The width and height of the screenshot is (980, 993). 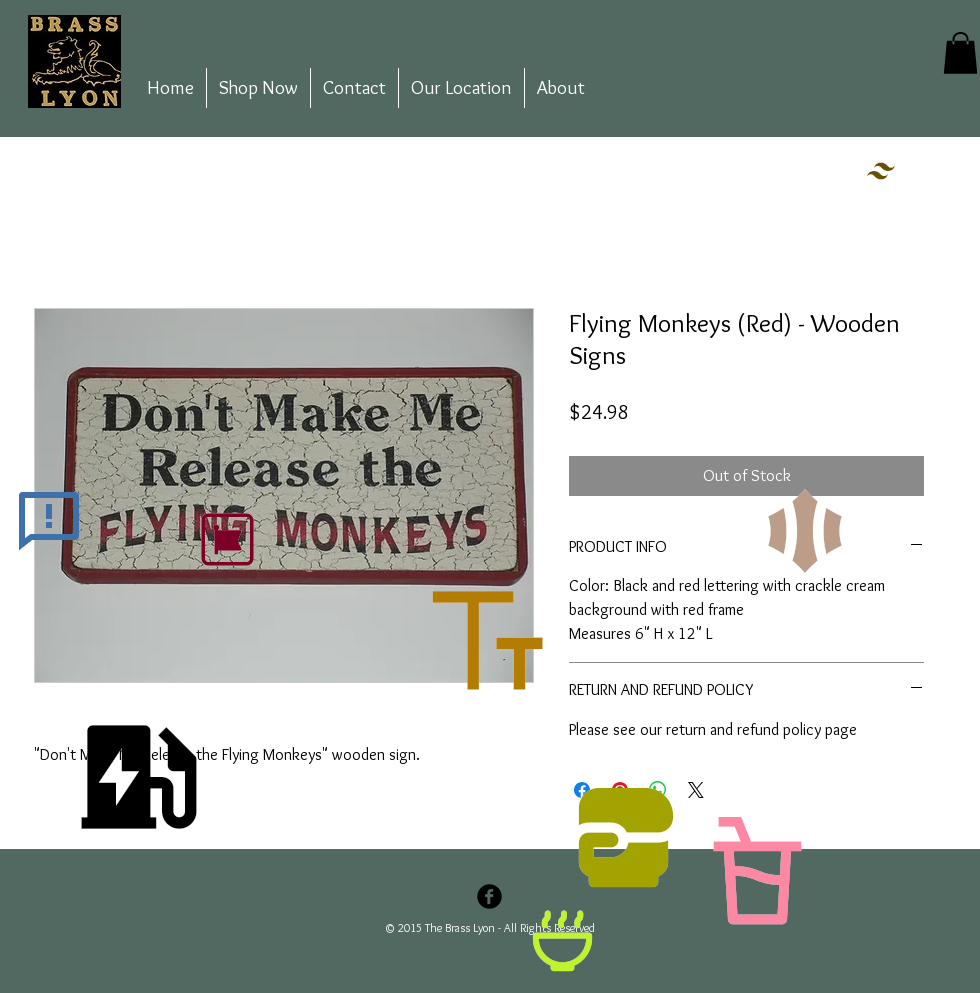 What do you see at coordinates (757, 875) in the screenshot?
I see `browse drinks or beverages menu` at bounding box center [757, 875].